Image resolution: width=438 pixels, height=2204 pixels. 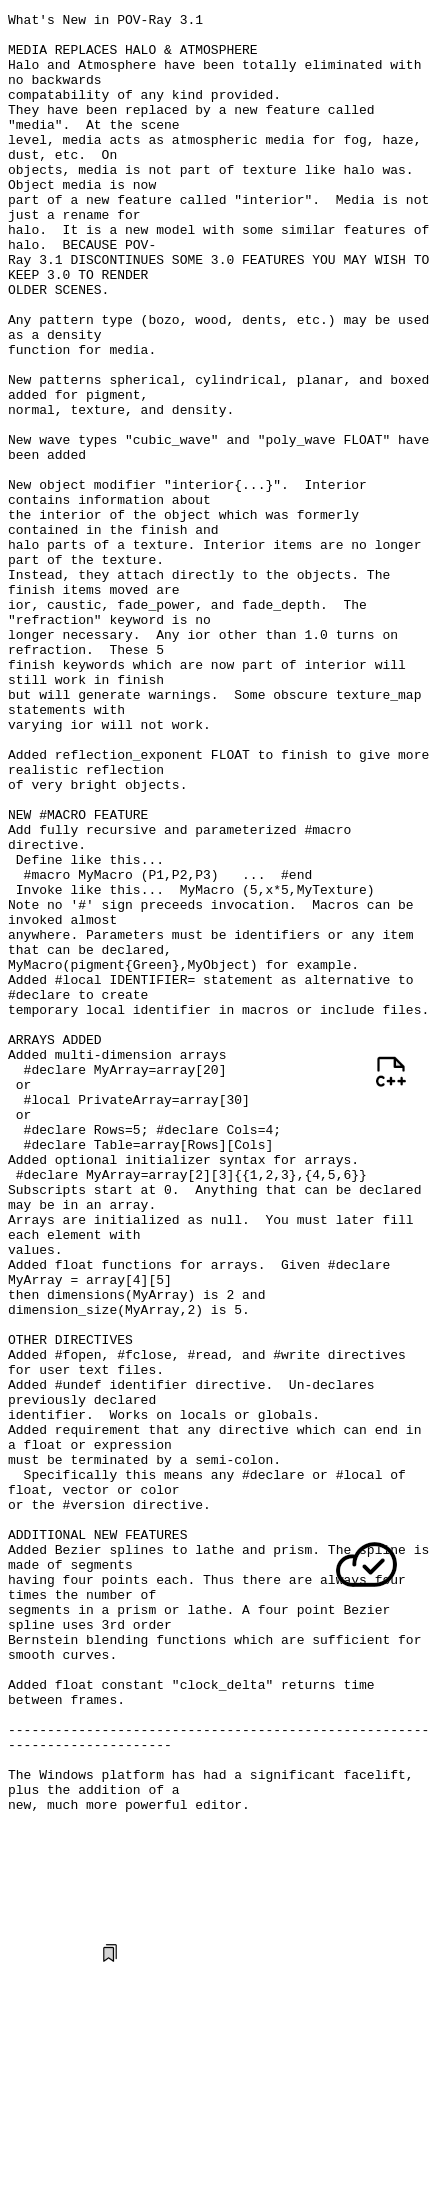 What do you see at coordinates (366, 1564) in the screenshot?
I see `file successfully uploaded to cloud storage` at bounding box center [366, 1564].